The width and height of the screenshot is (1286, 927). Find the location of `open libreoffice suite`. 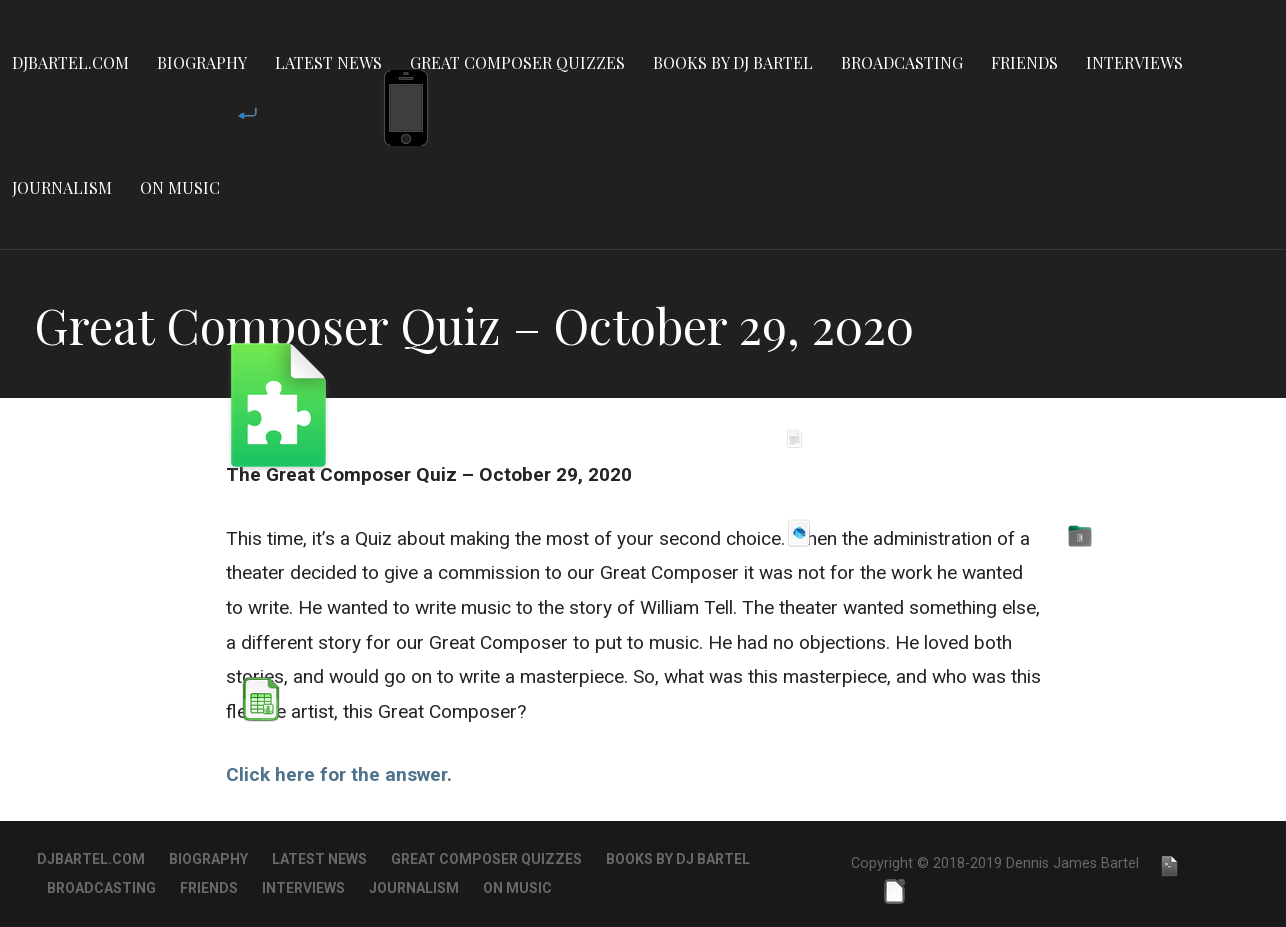

open libreoffice suite is located at coordinates (894, 891).